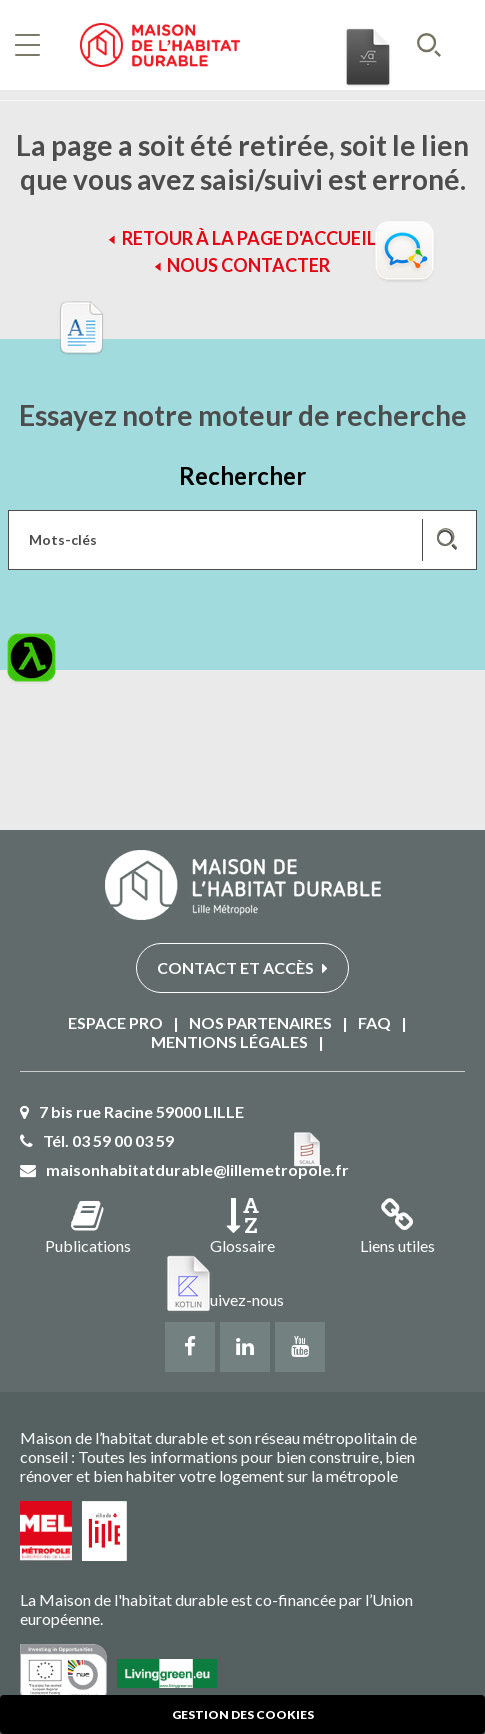  Describe the element at coordinates (31, 657) in the screenshot. I see `launch half-life: opposing force game` at that location.